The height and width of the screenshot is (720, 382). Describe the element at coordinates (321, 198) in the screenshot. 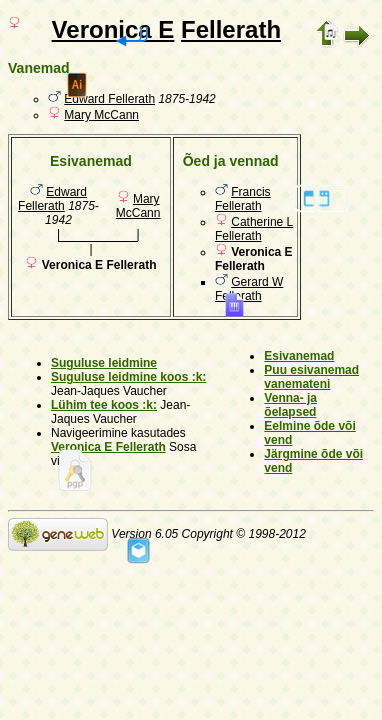

I see `snap window to left half of screen` at that location.